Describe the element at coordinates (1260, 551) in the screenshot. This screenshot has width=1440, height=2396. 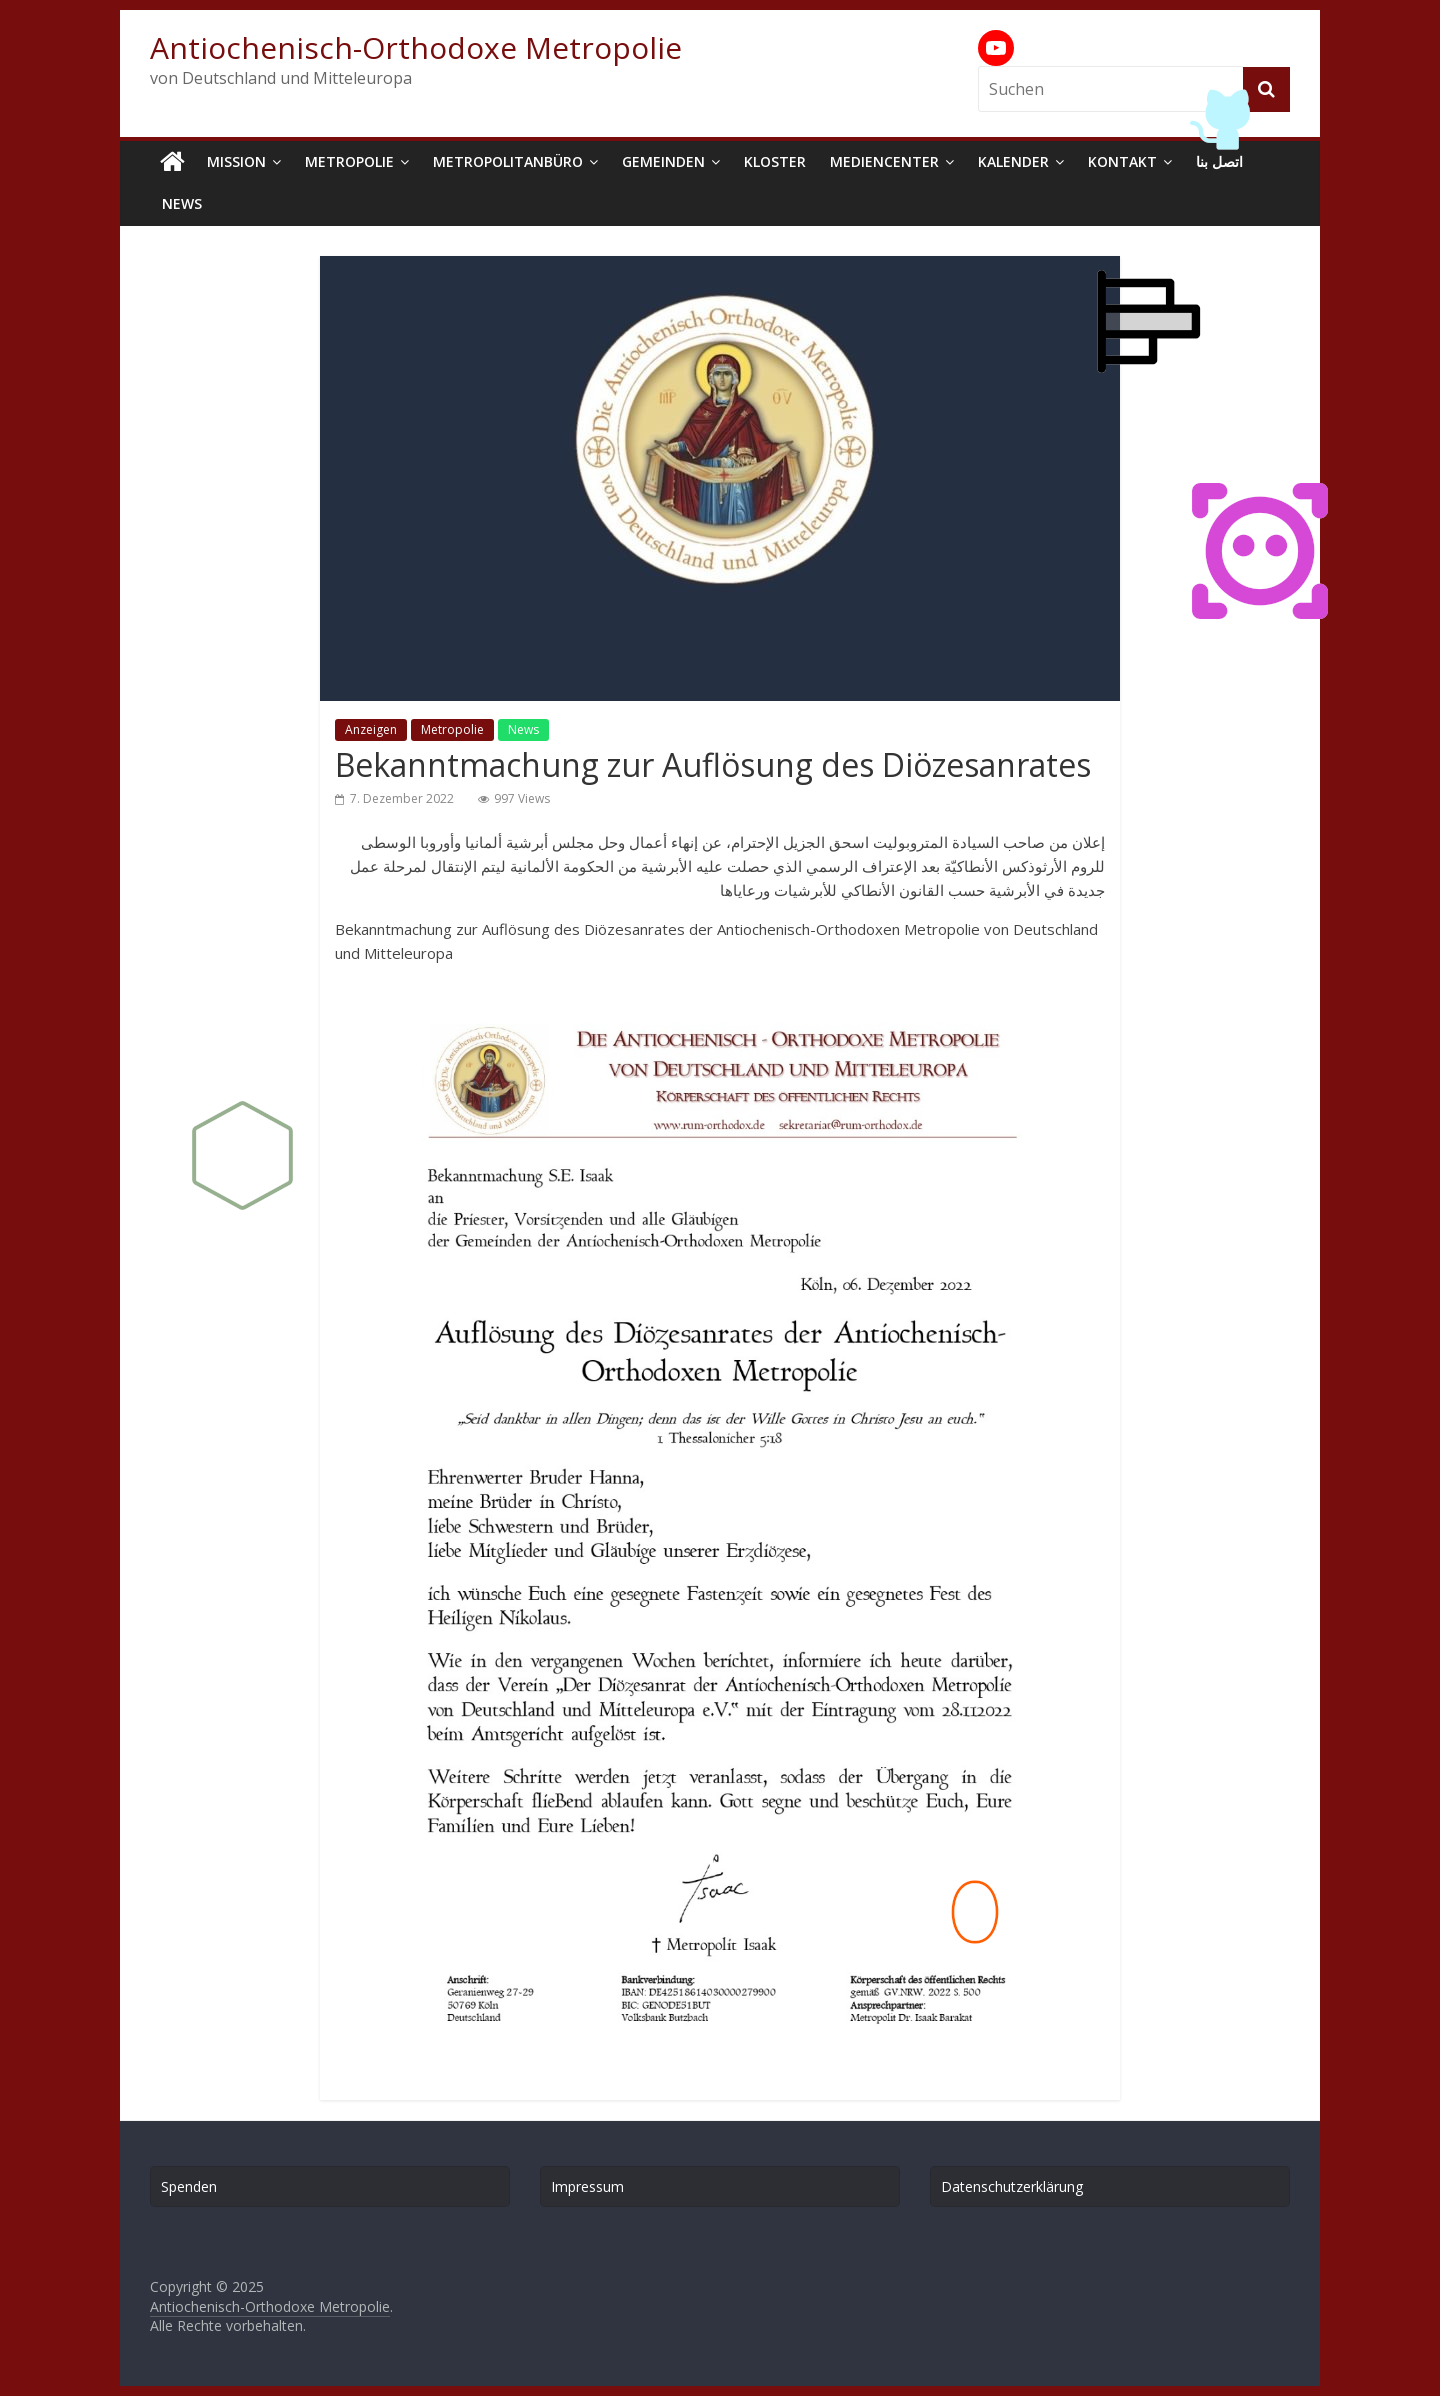
I see `scan face to unlock or authenticate` at that location.